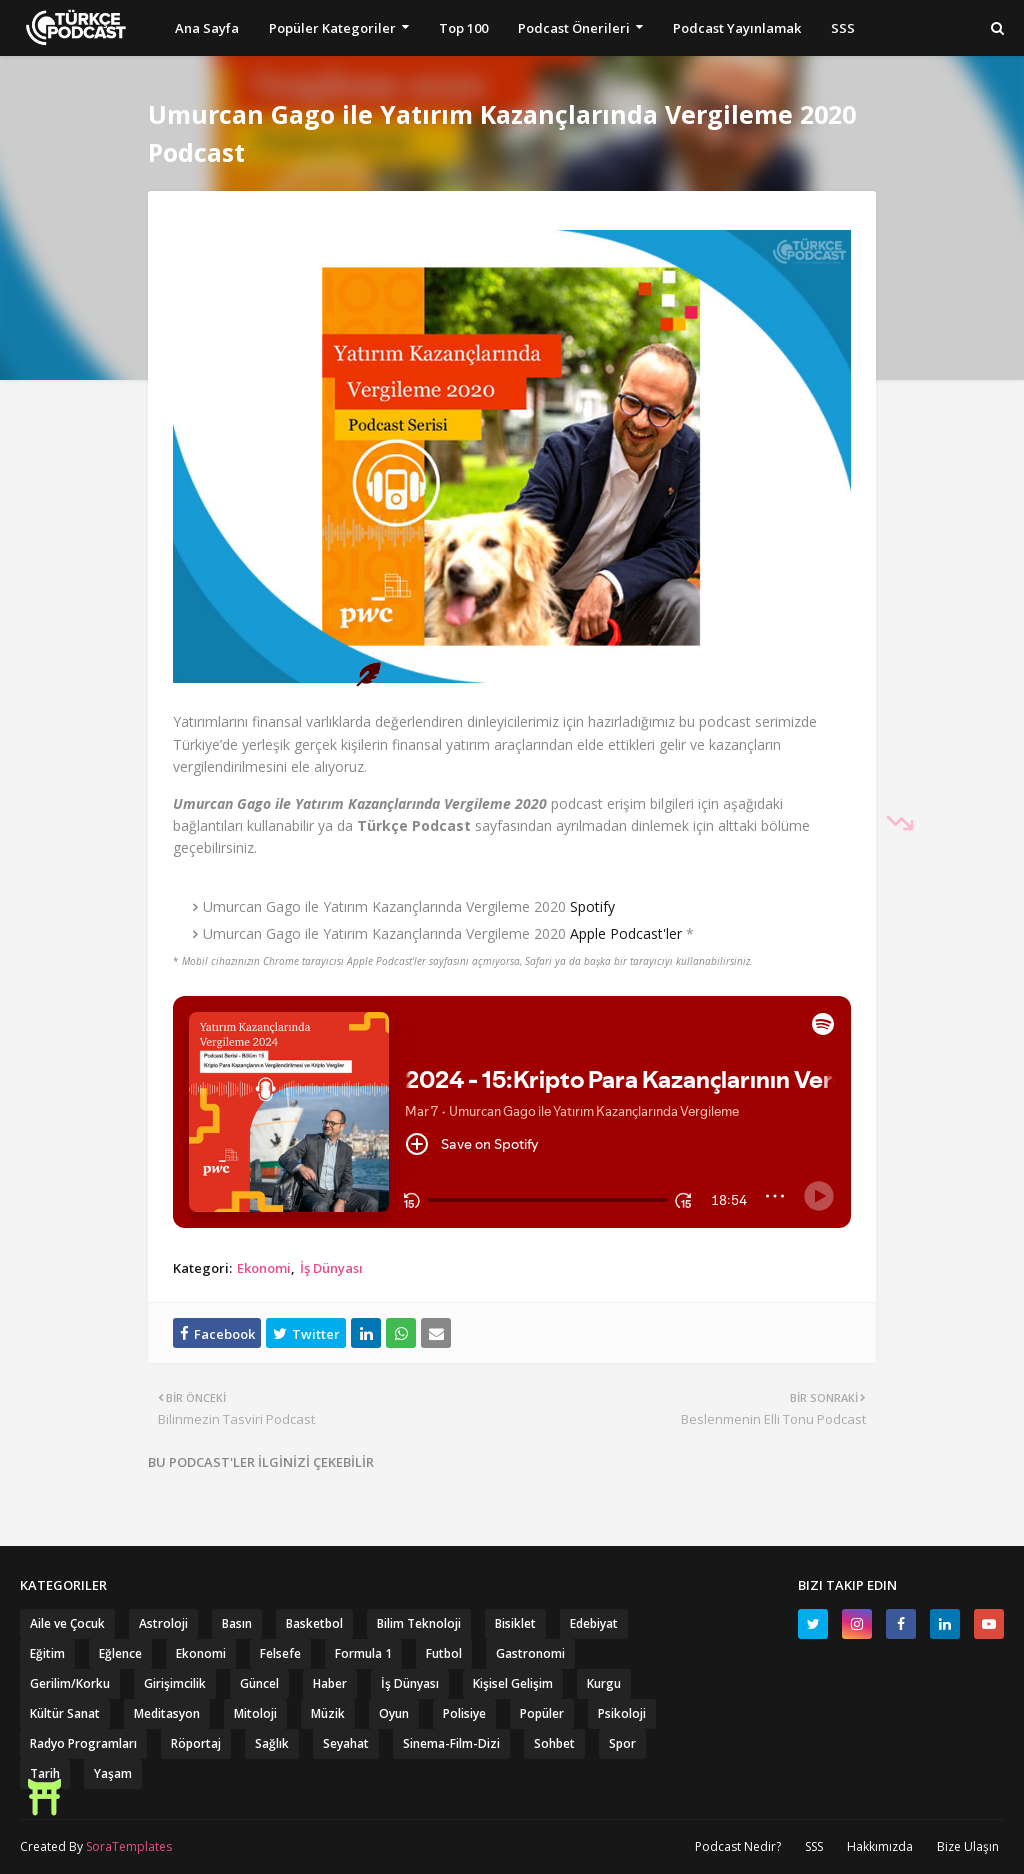  Describe the element at coordinates (368, 674) in the screenshot. I see `compose a new message or note` at that location.